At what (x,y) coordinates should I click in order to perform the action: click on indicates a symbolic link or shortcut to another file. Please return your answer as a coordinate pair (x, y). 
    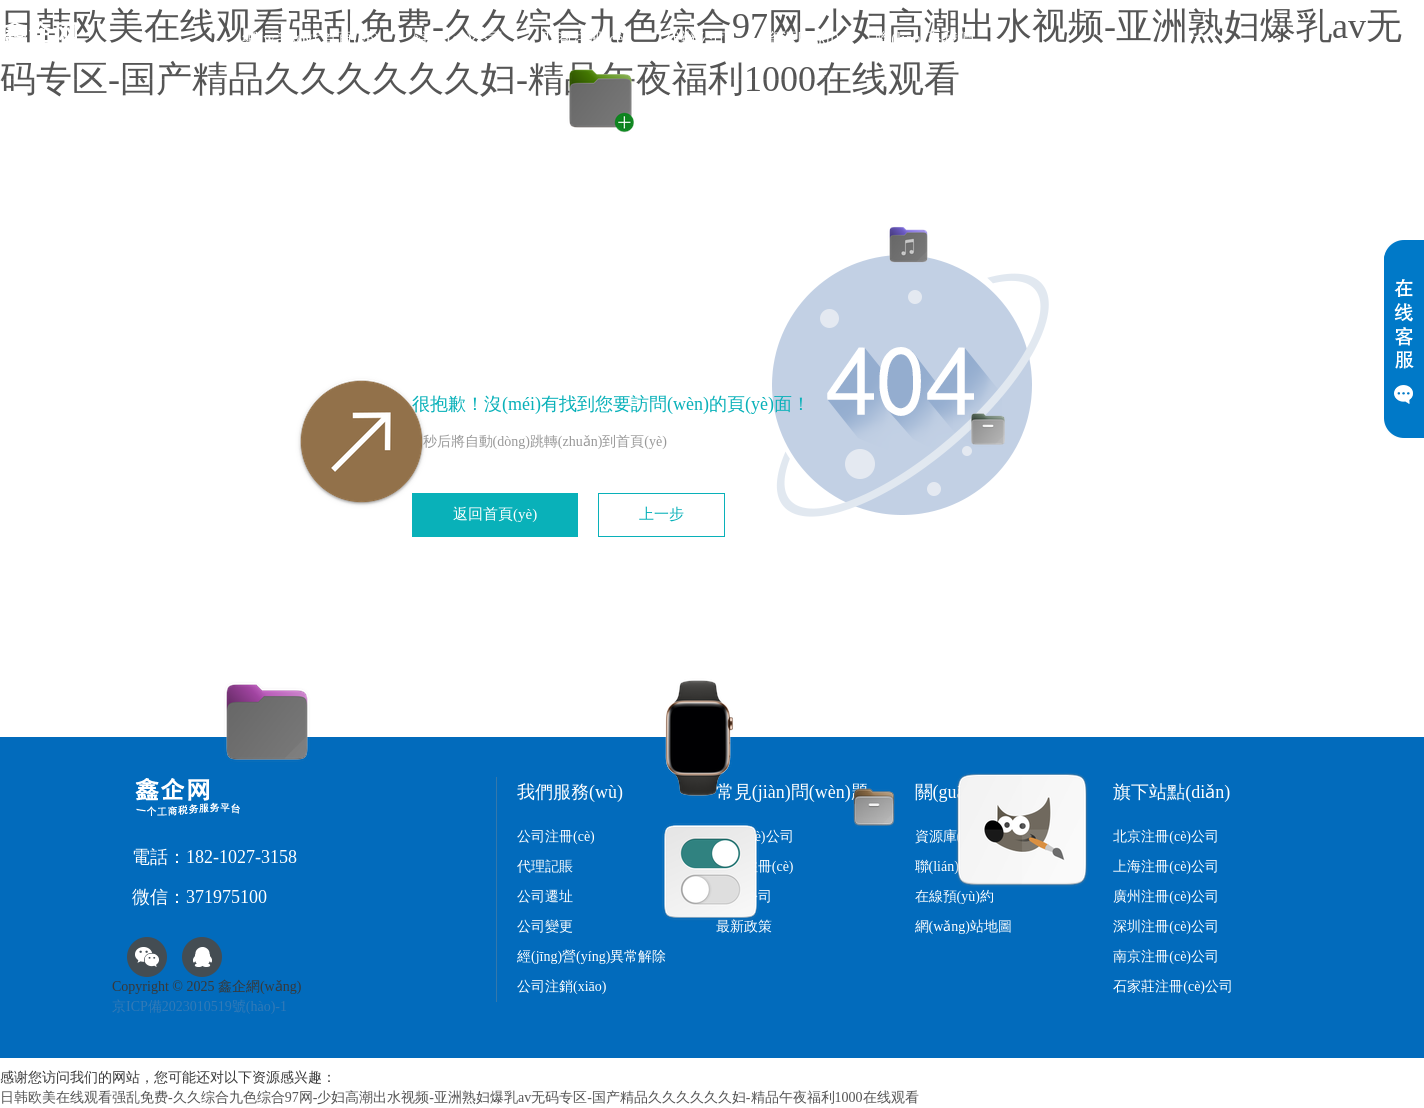
    Looking at the image, I should click on (361, 441).